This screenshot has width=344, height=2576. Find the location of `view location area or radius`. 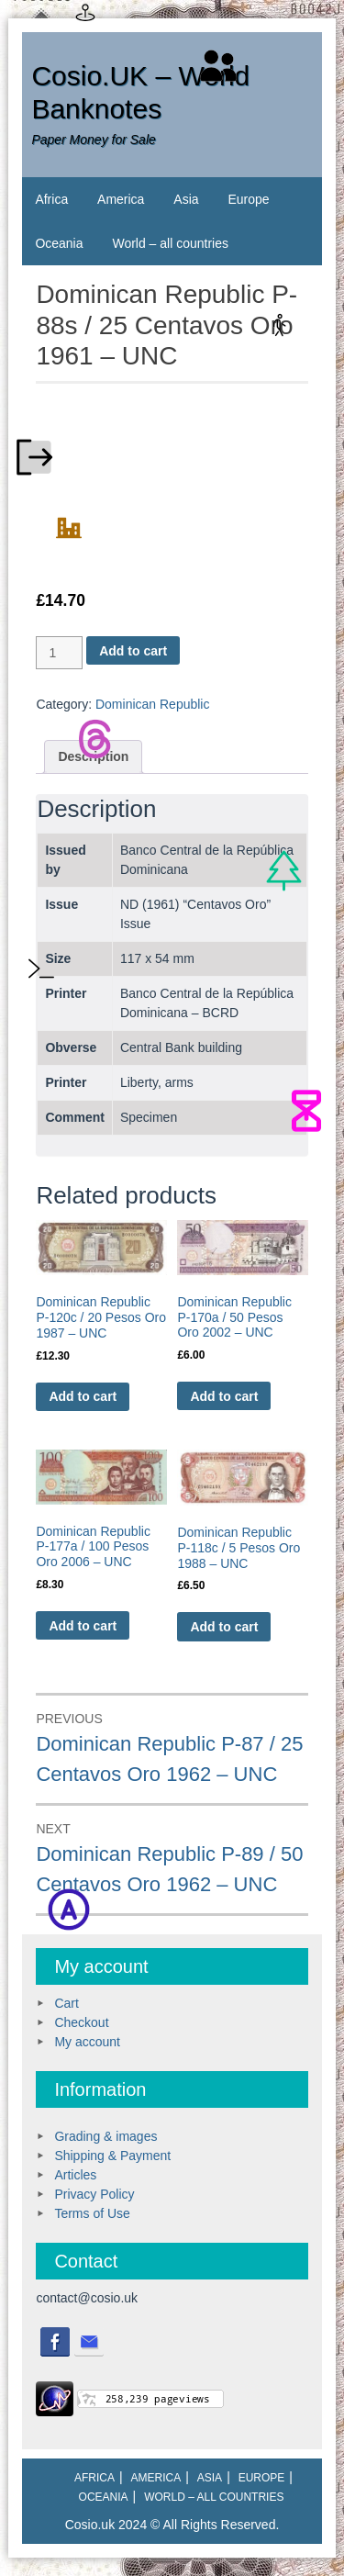

view location area or radius is located at coordinates (85, 13).